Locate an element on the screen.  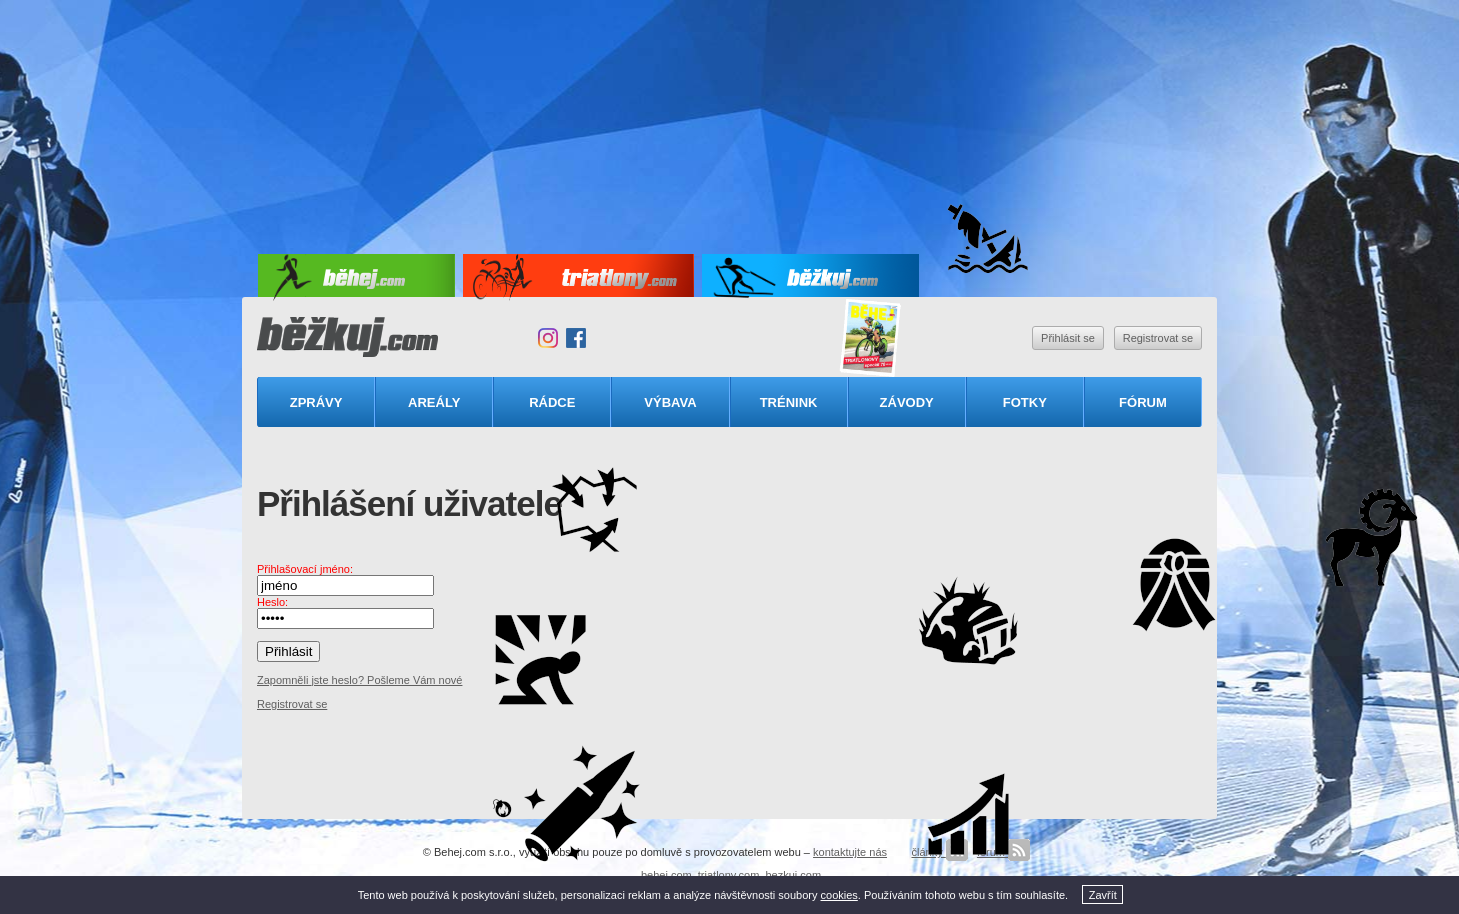
represents the Aries zodiac sign is located at coordinates (1371, 537).